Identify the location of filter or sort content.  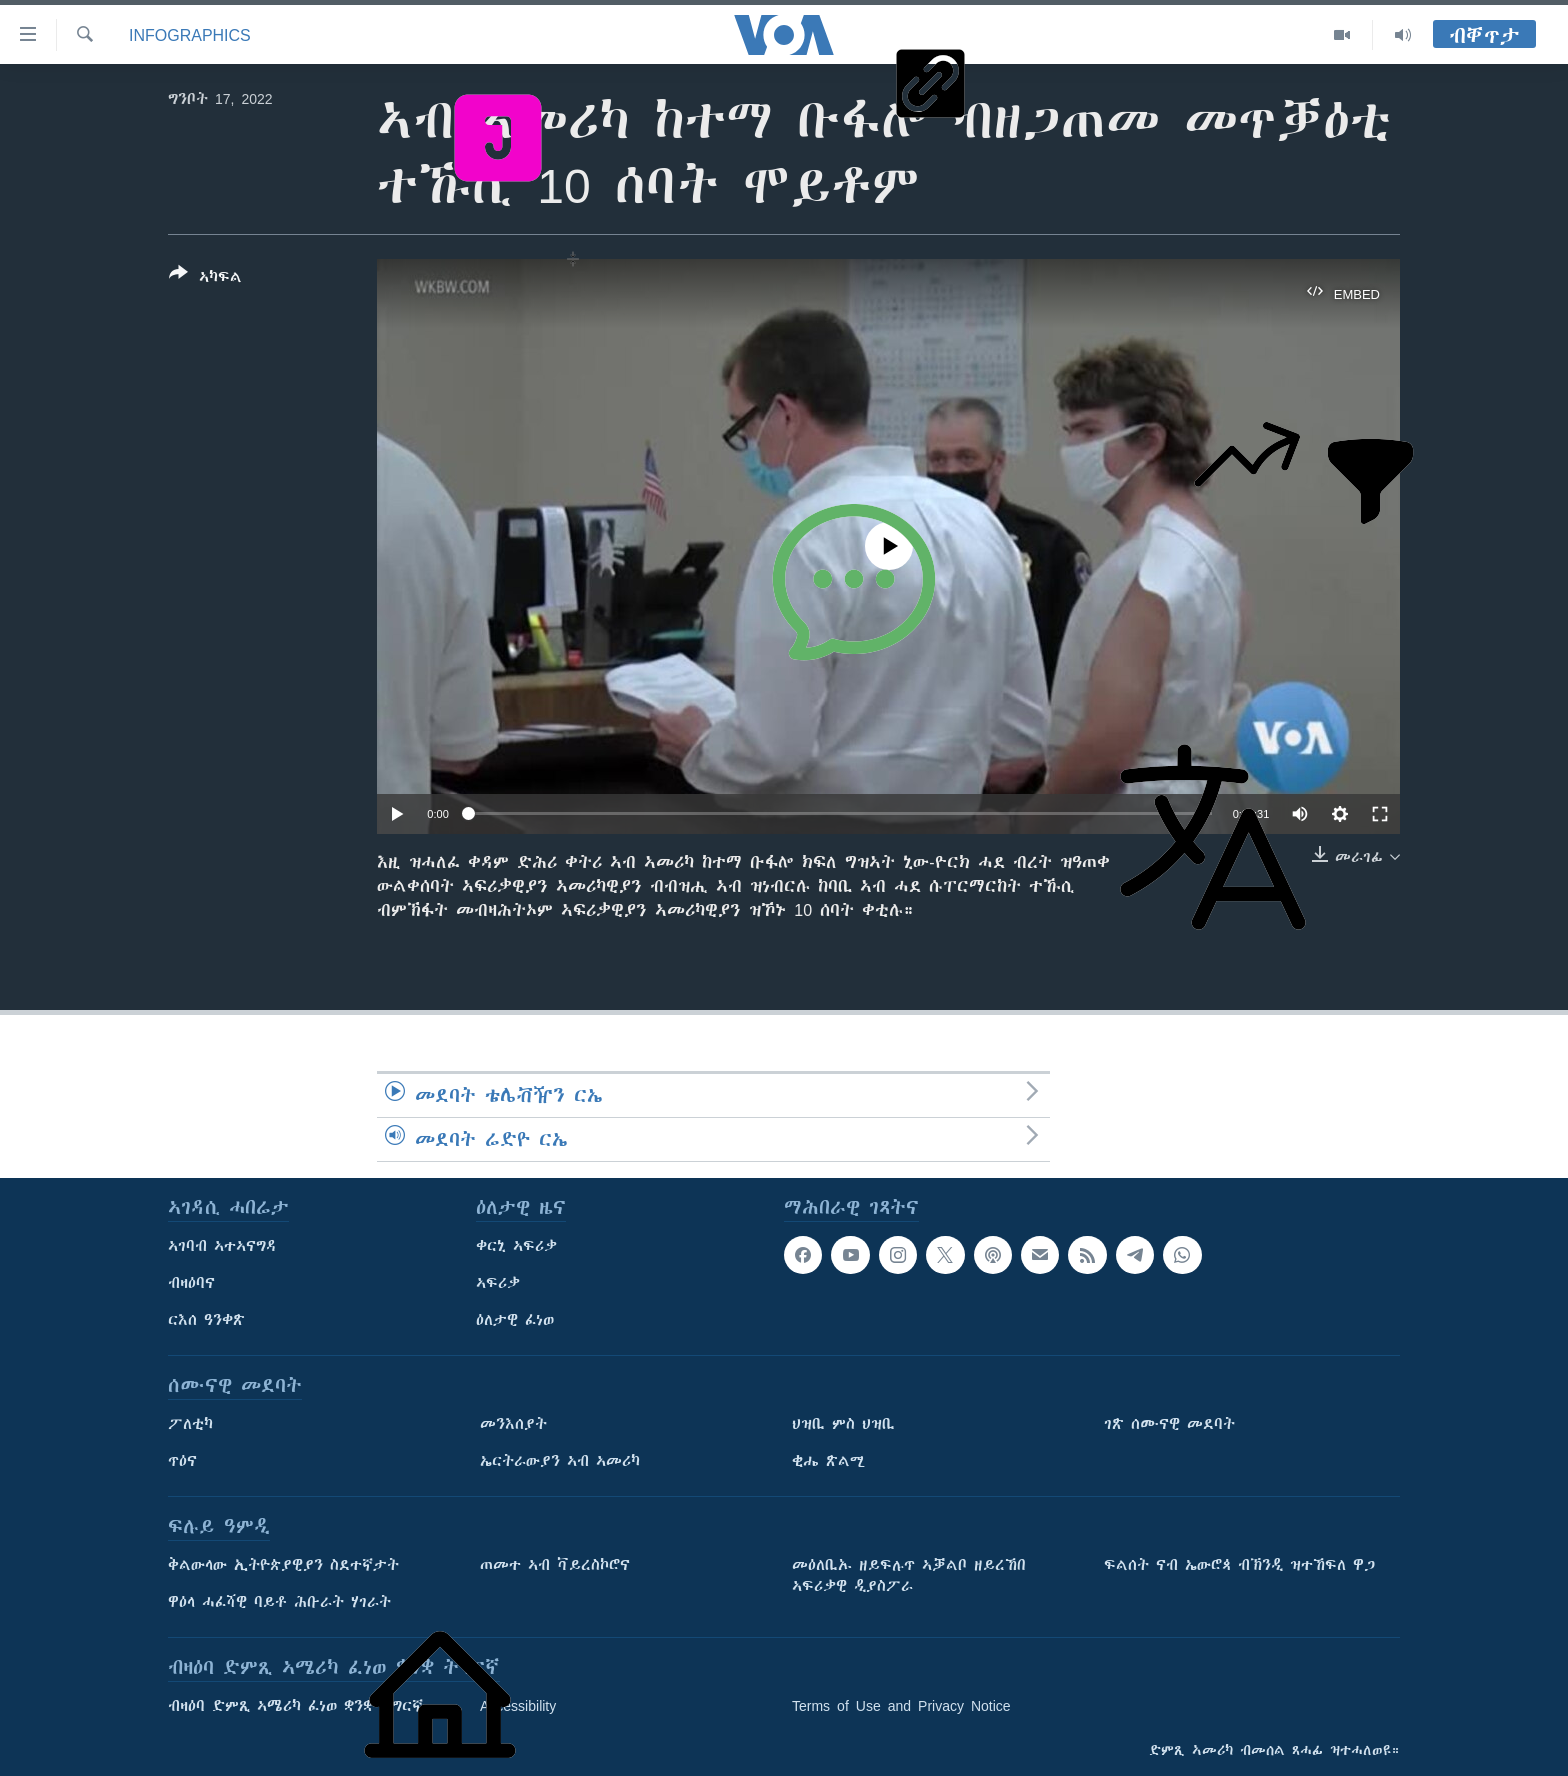
(1370, 481).